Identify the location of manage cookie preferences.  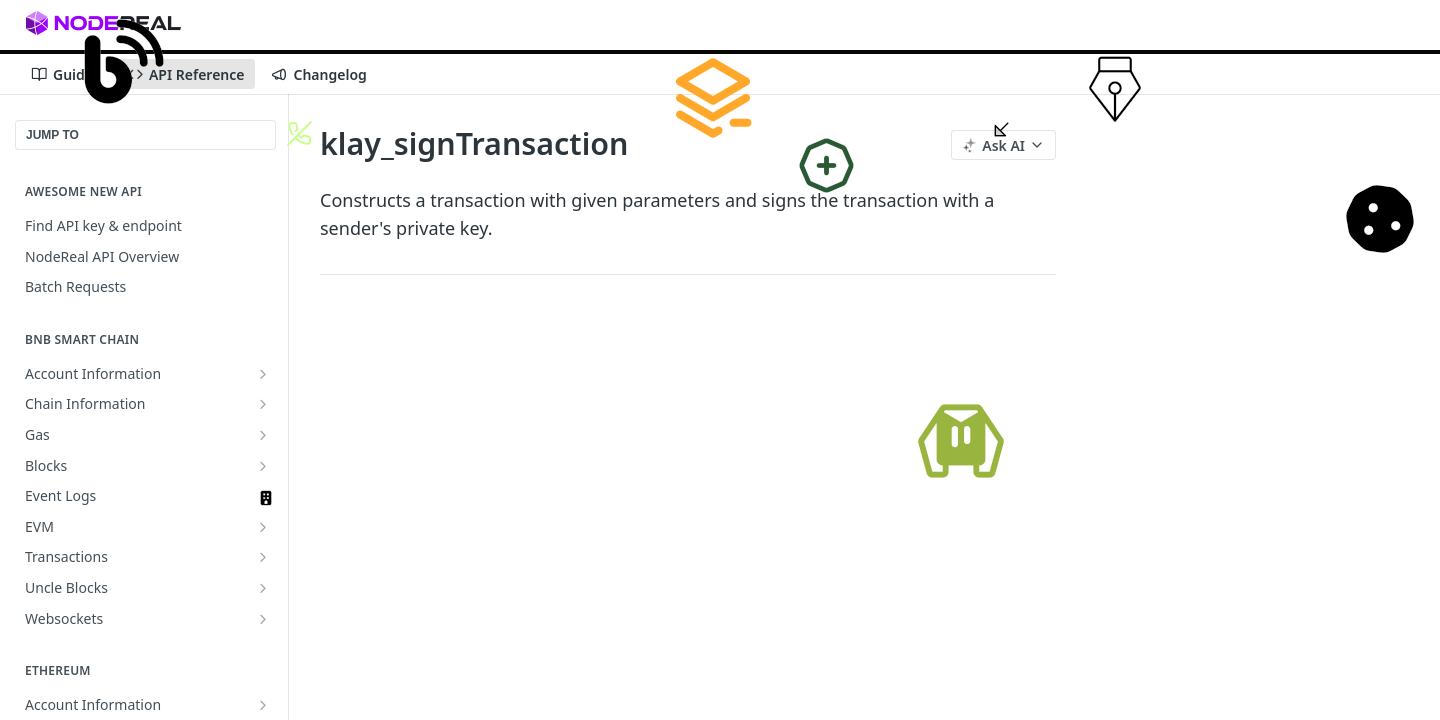
(1380, 219).